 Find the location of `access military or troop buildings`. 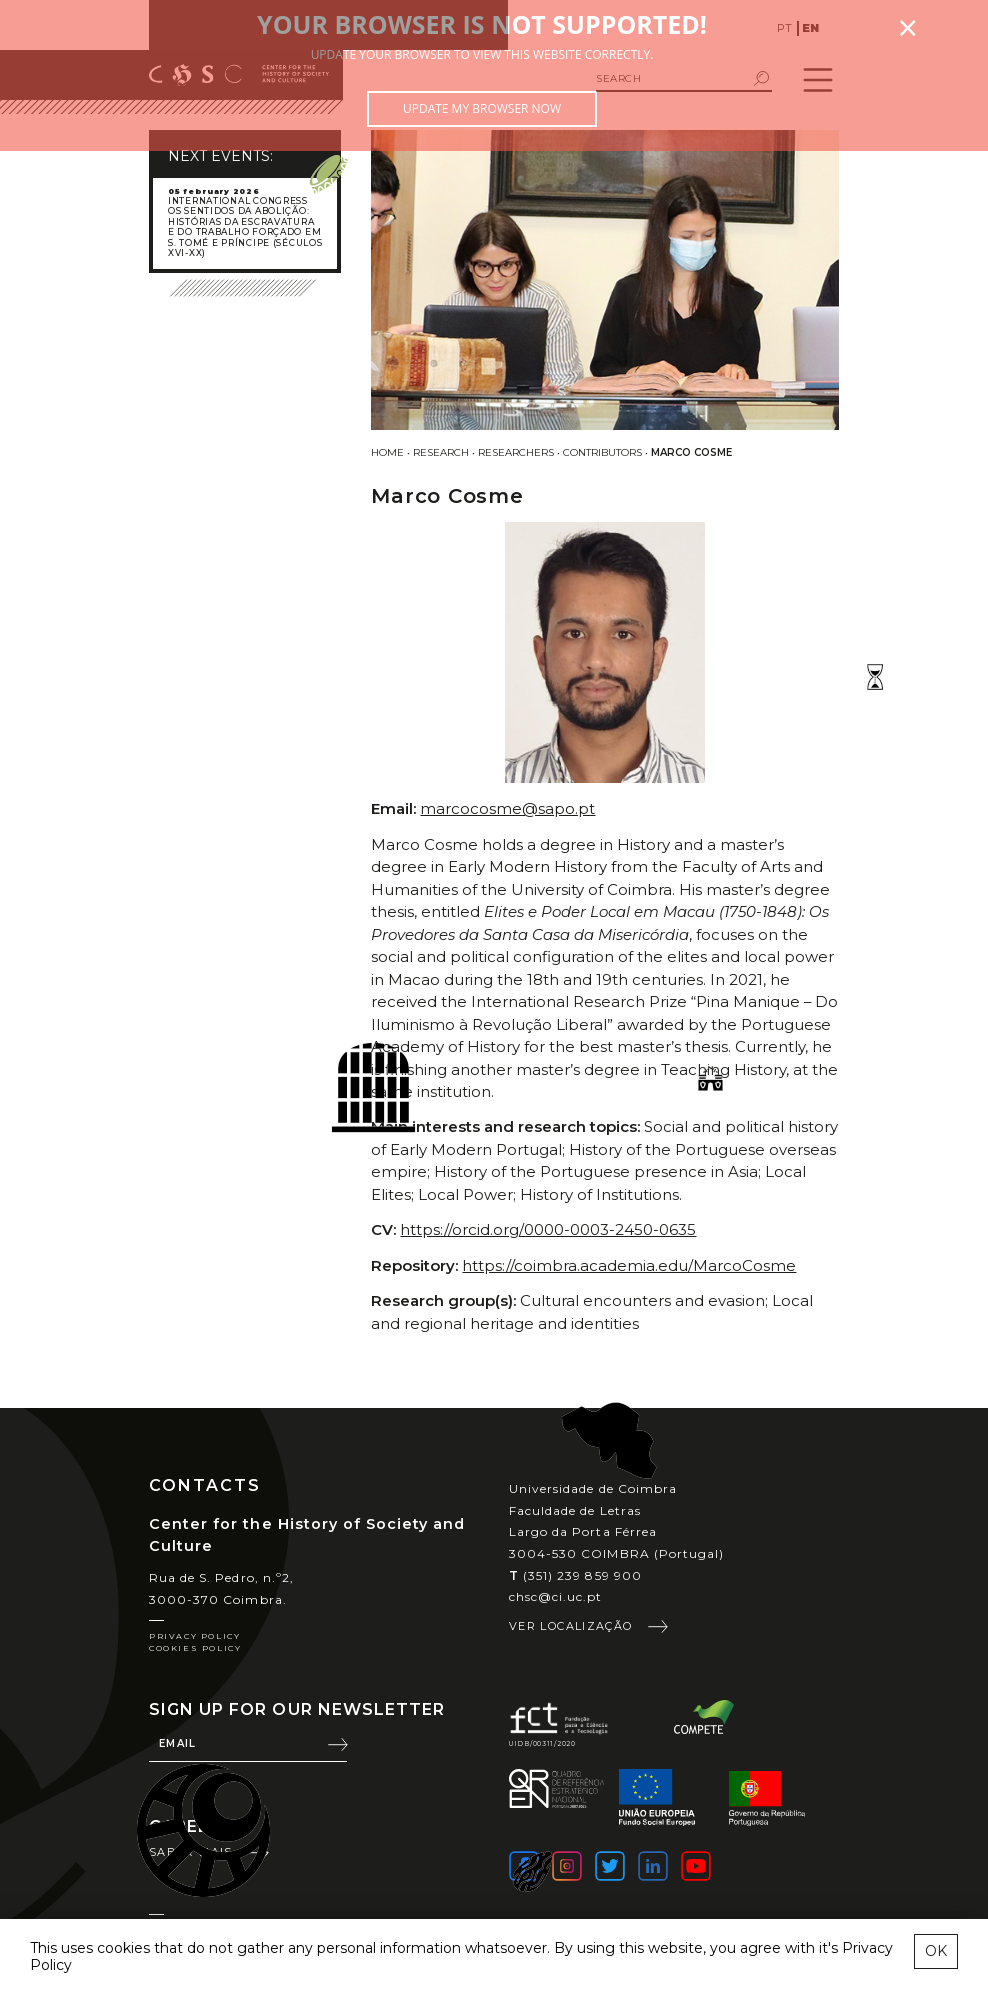

access military or troop buildings is located at coordinates (710, 1078).